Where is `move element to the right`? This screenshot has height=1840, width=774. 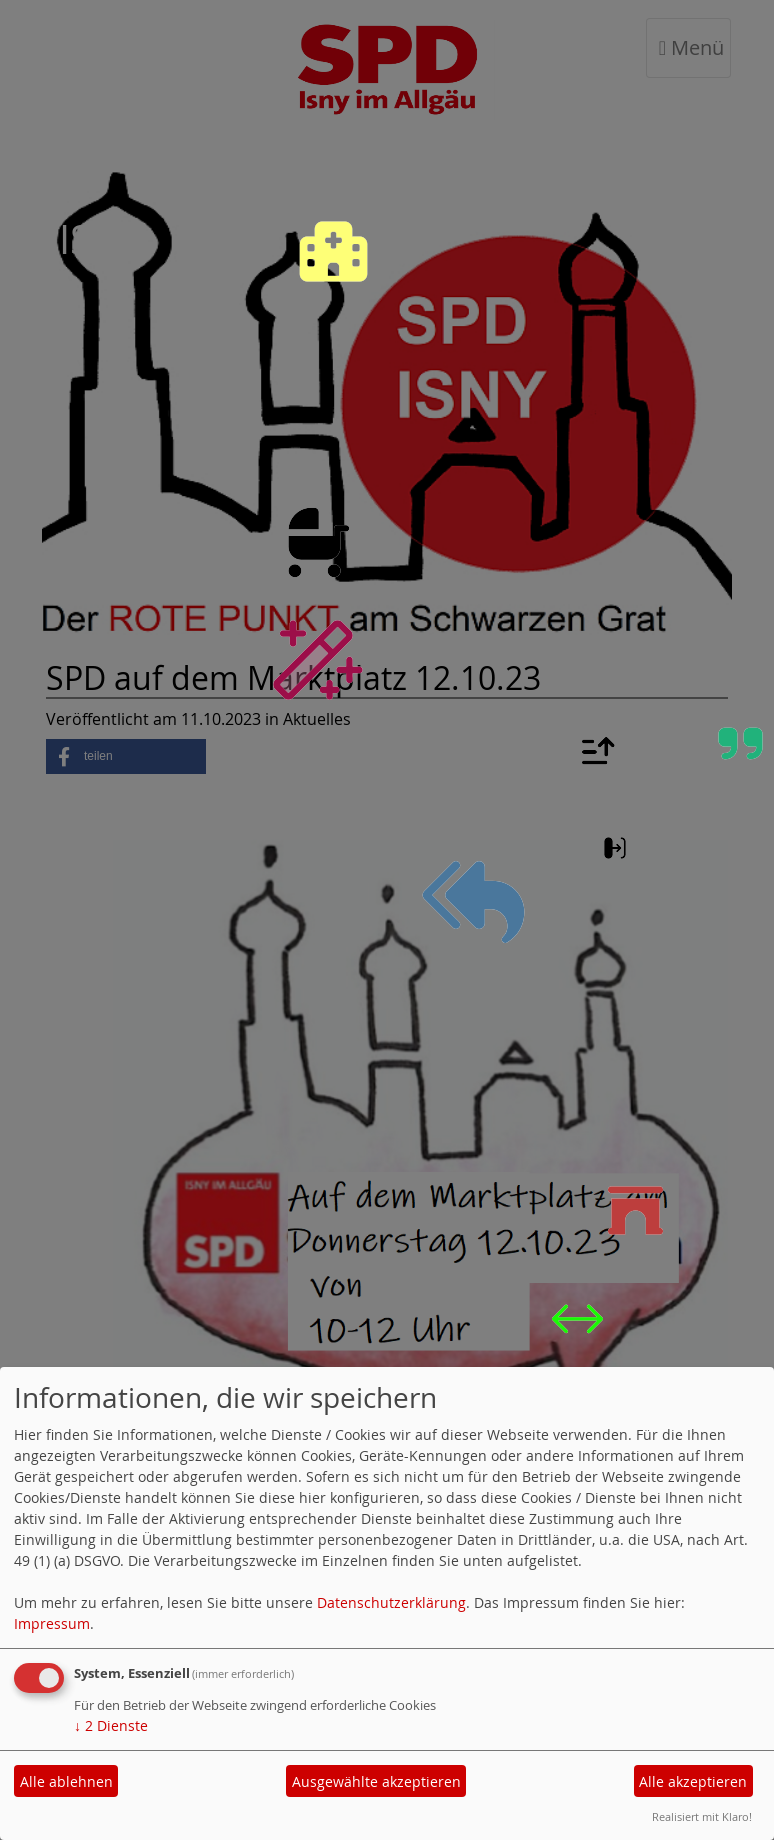
move element to the right is located at coordinates (615, 848).